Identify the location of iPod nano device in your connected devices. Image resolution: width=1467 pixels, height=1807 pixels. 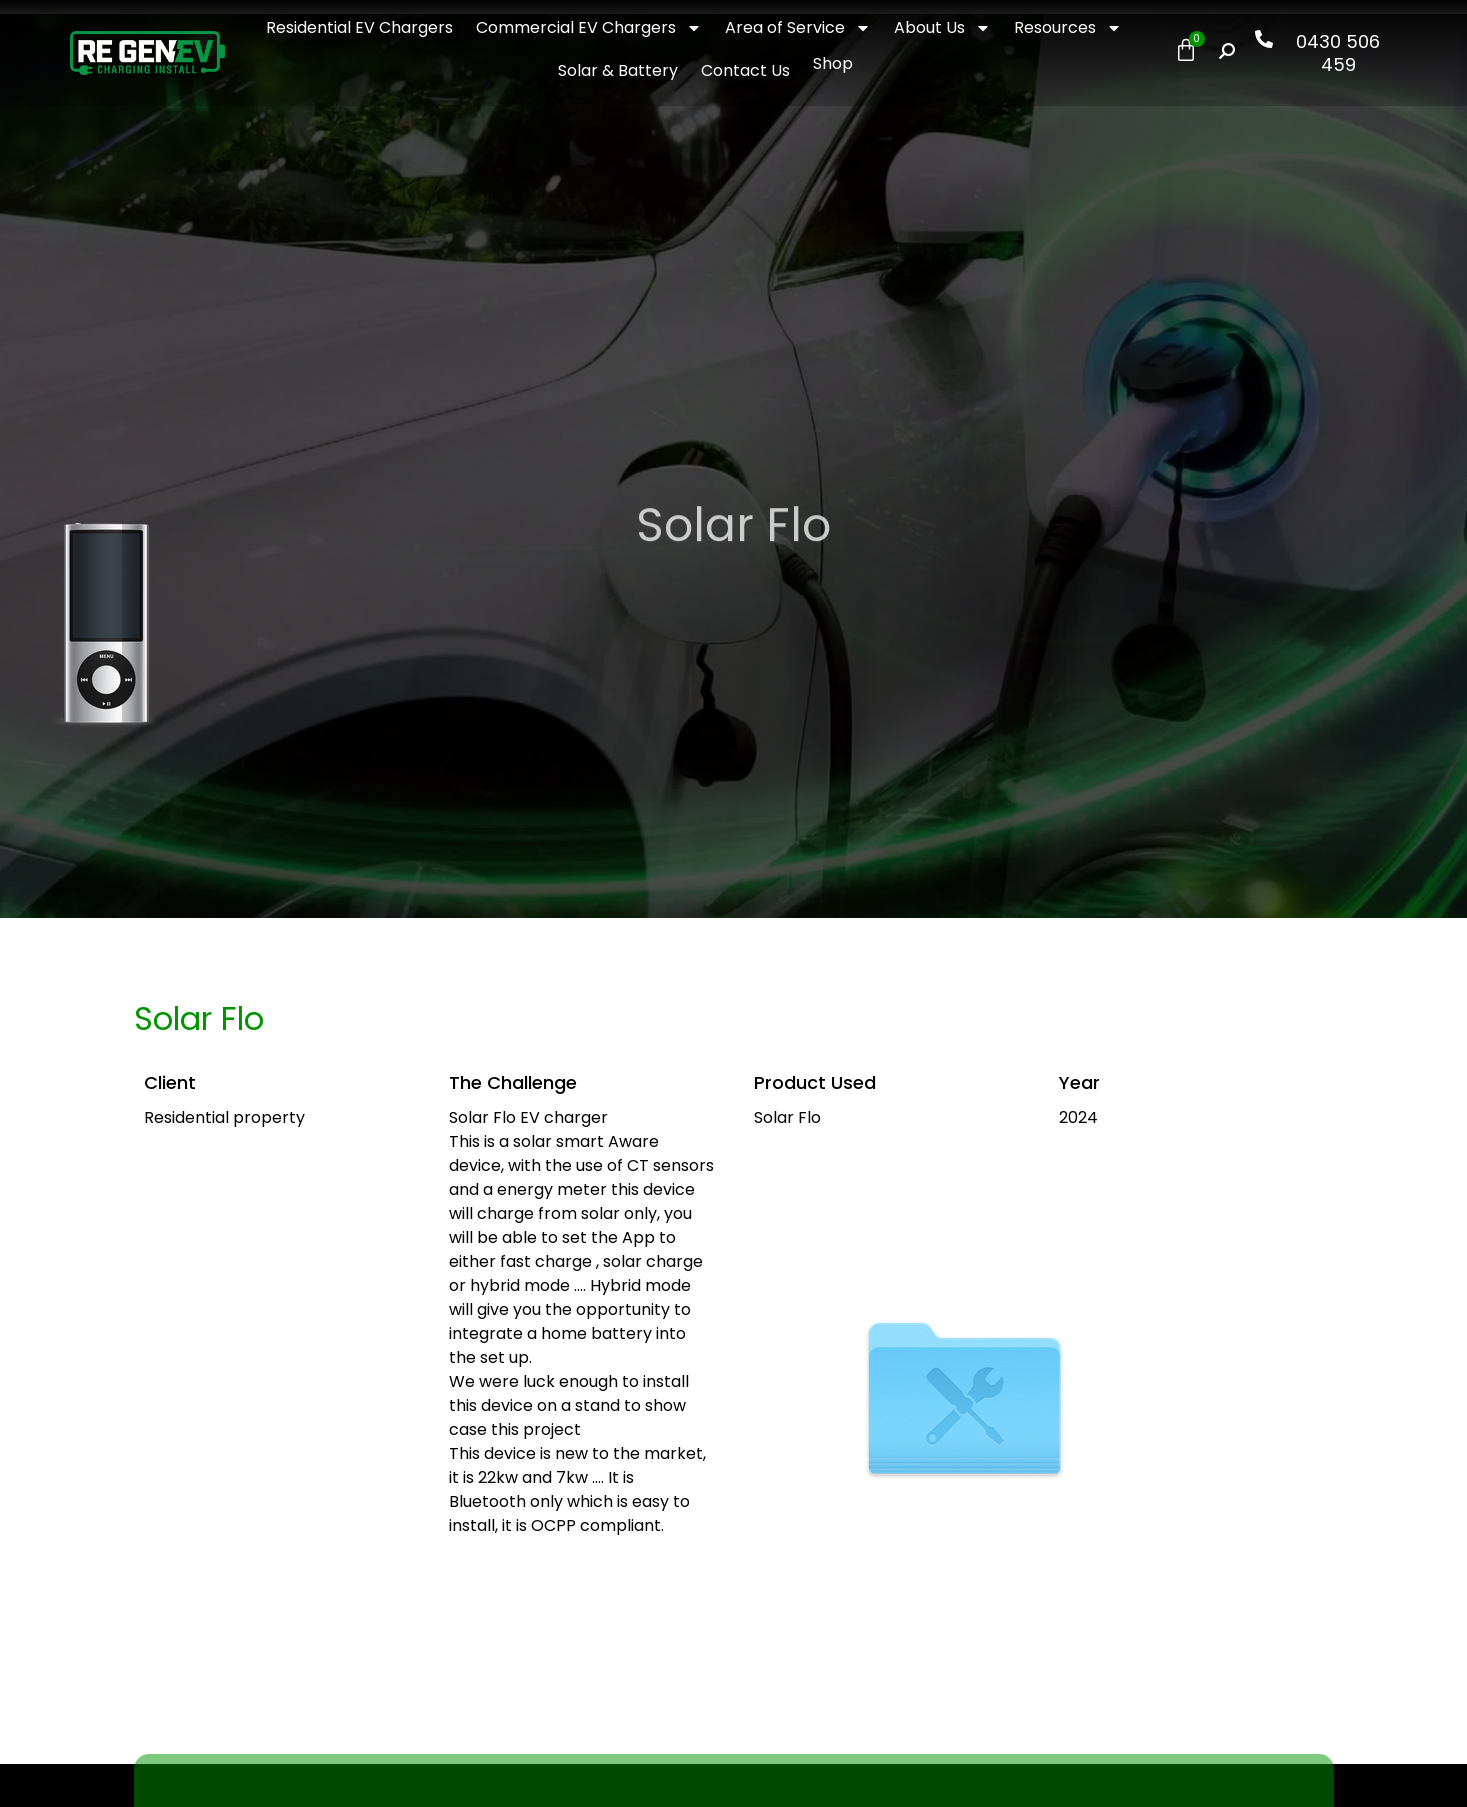
(105, 626).